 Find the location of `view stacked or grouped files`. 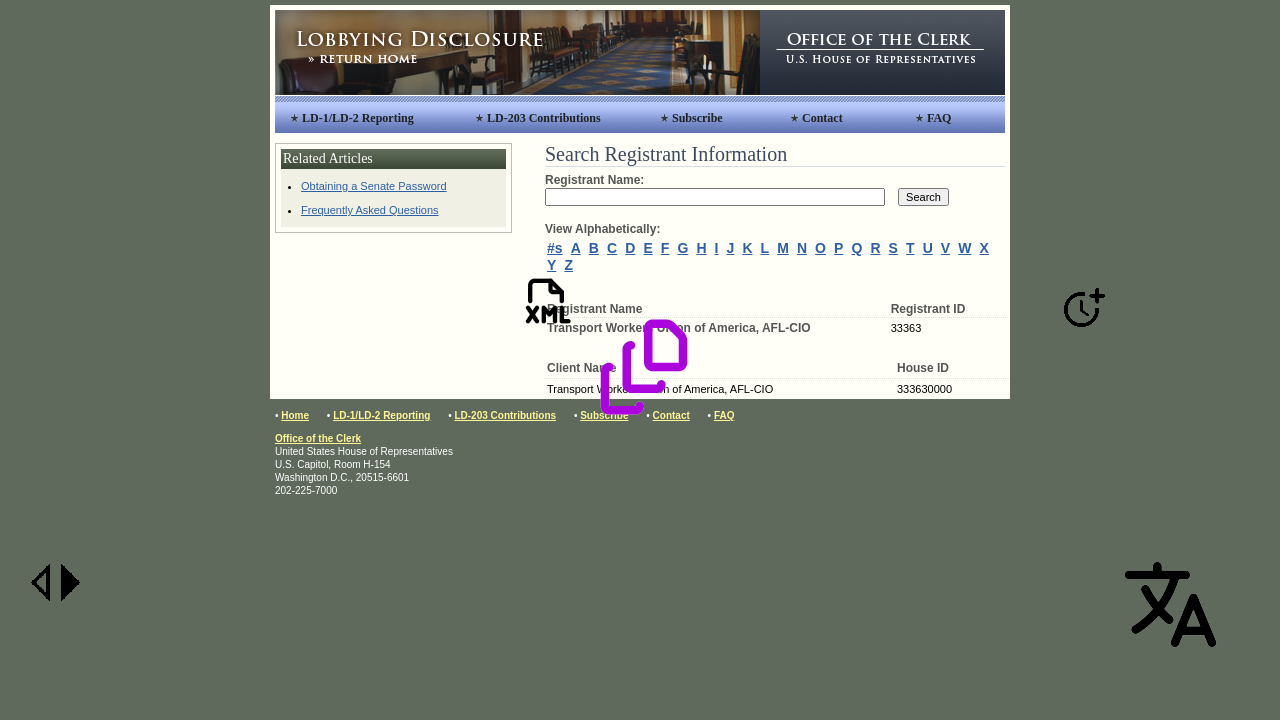

view stacked or grouped files is located at coordinates (644, 367).